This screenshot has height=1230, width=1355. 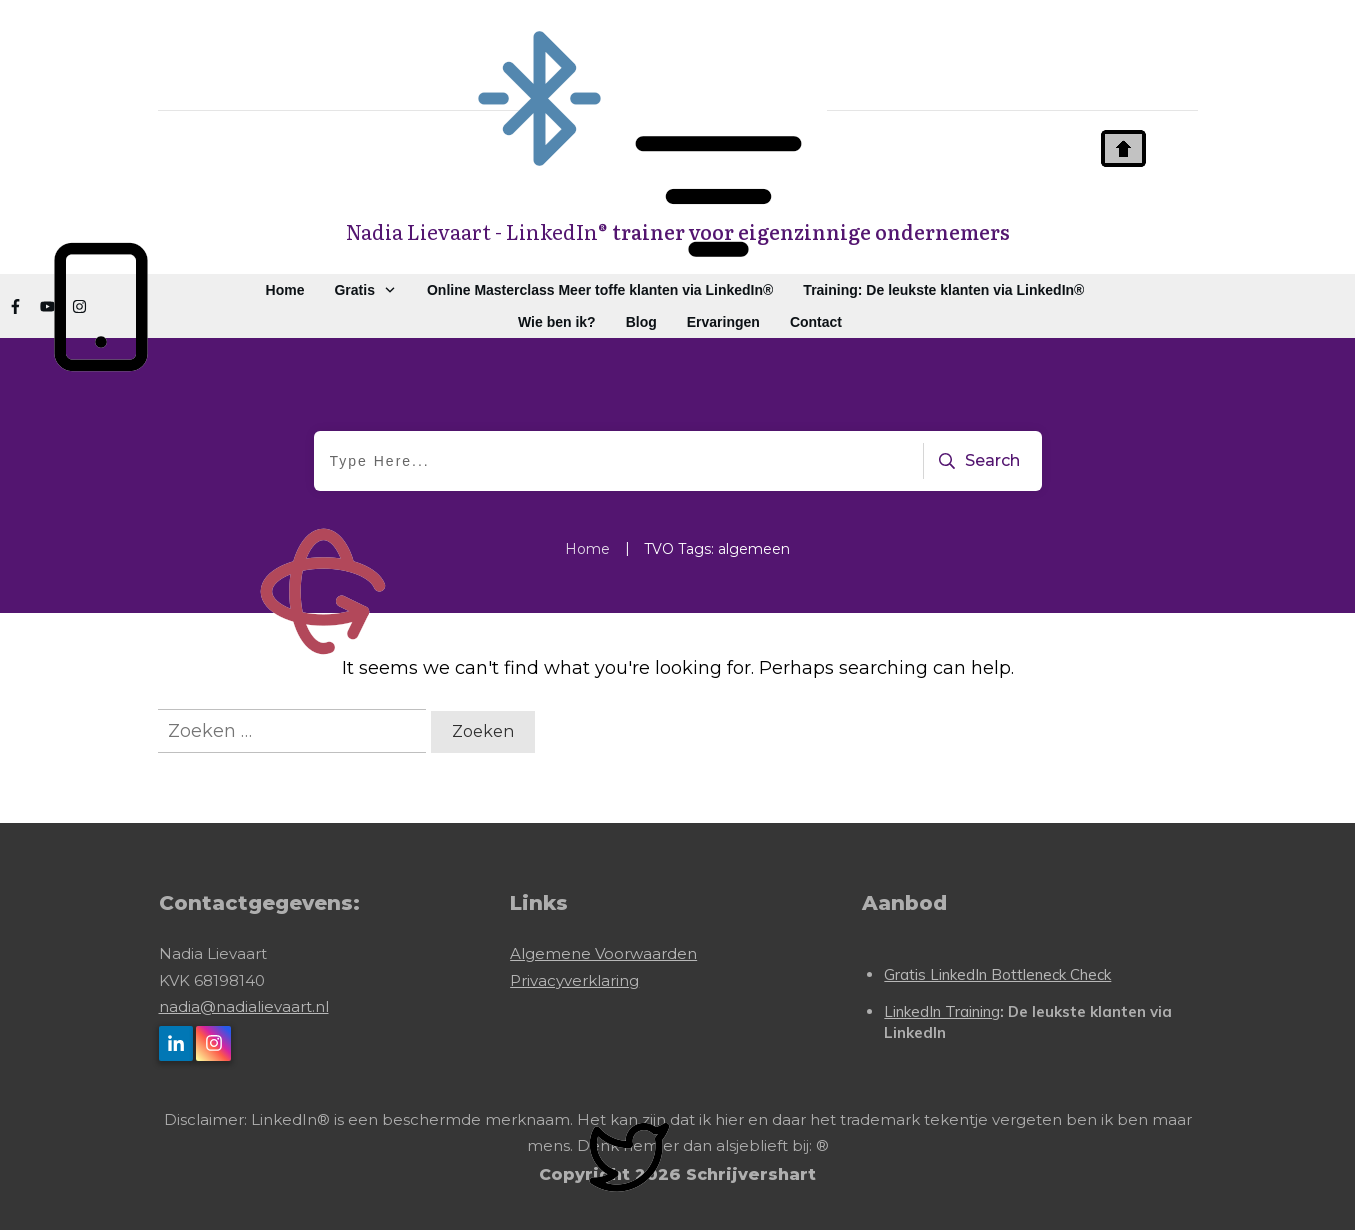 What do you see at coordinates (539, 98) in the screenshot?
I see `indicates an active bluetooth connection` at bounding box center [539, 98].